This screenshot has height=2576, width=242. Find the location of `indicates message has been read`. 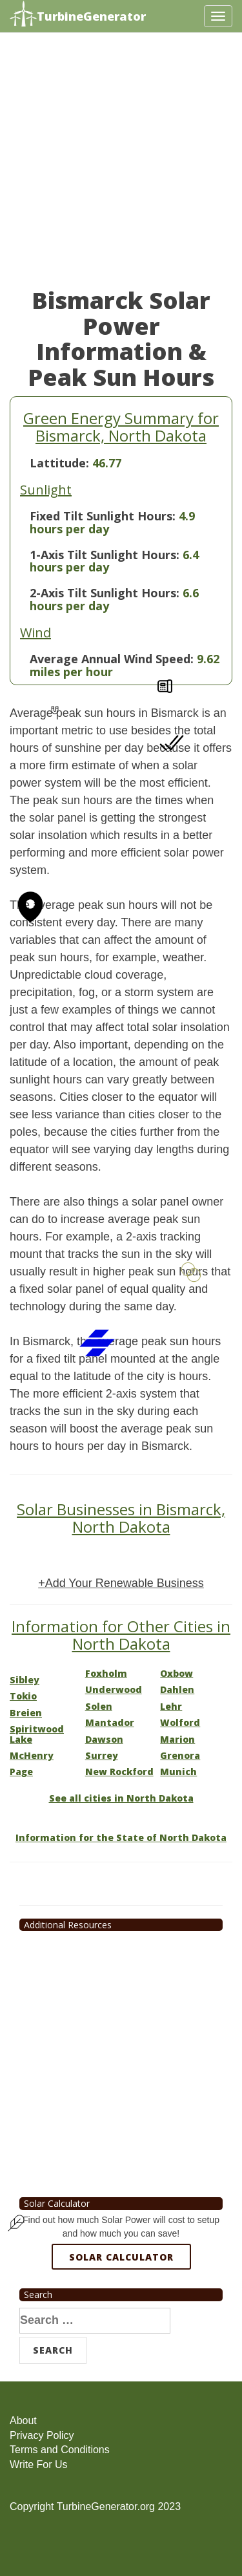

indicates message has been read is located at coordinates (172, 743).